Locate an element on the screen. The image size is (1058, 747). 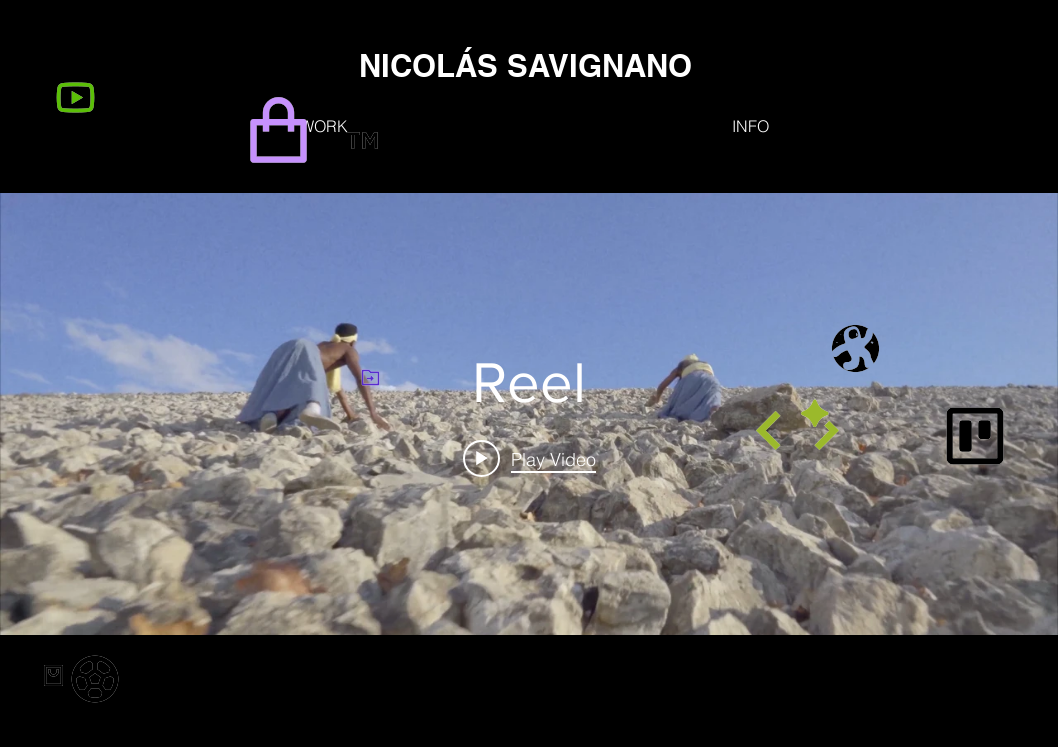
open the Odysee app is located at coordinates (855, 348).